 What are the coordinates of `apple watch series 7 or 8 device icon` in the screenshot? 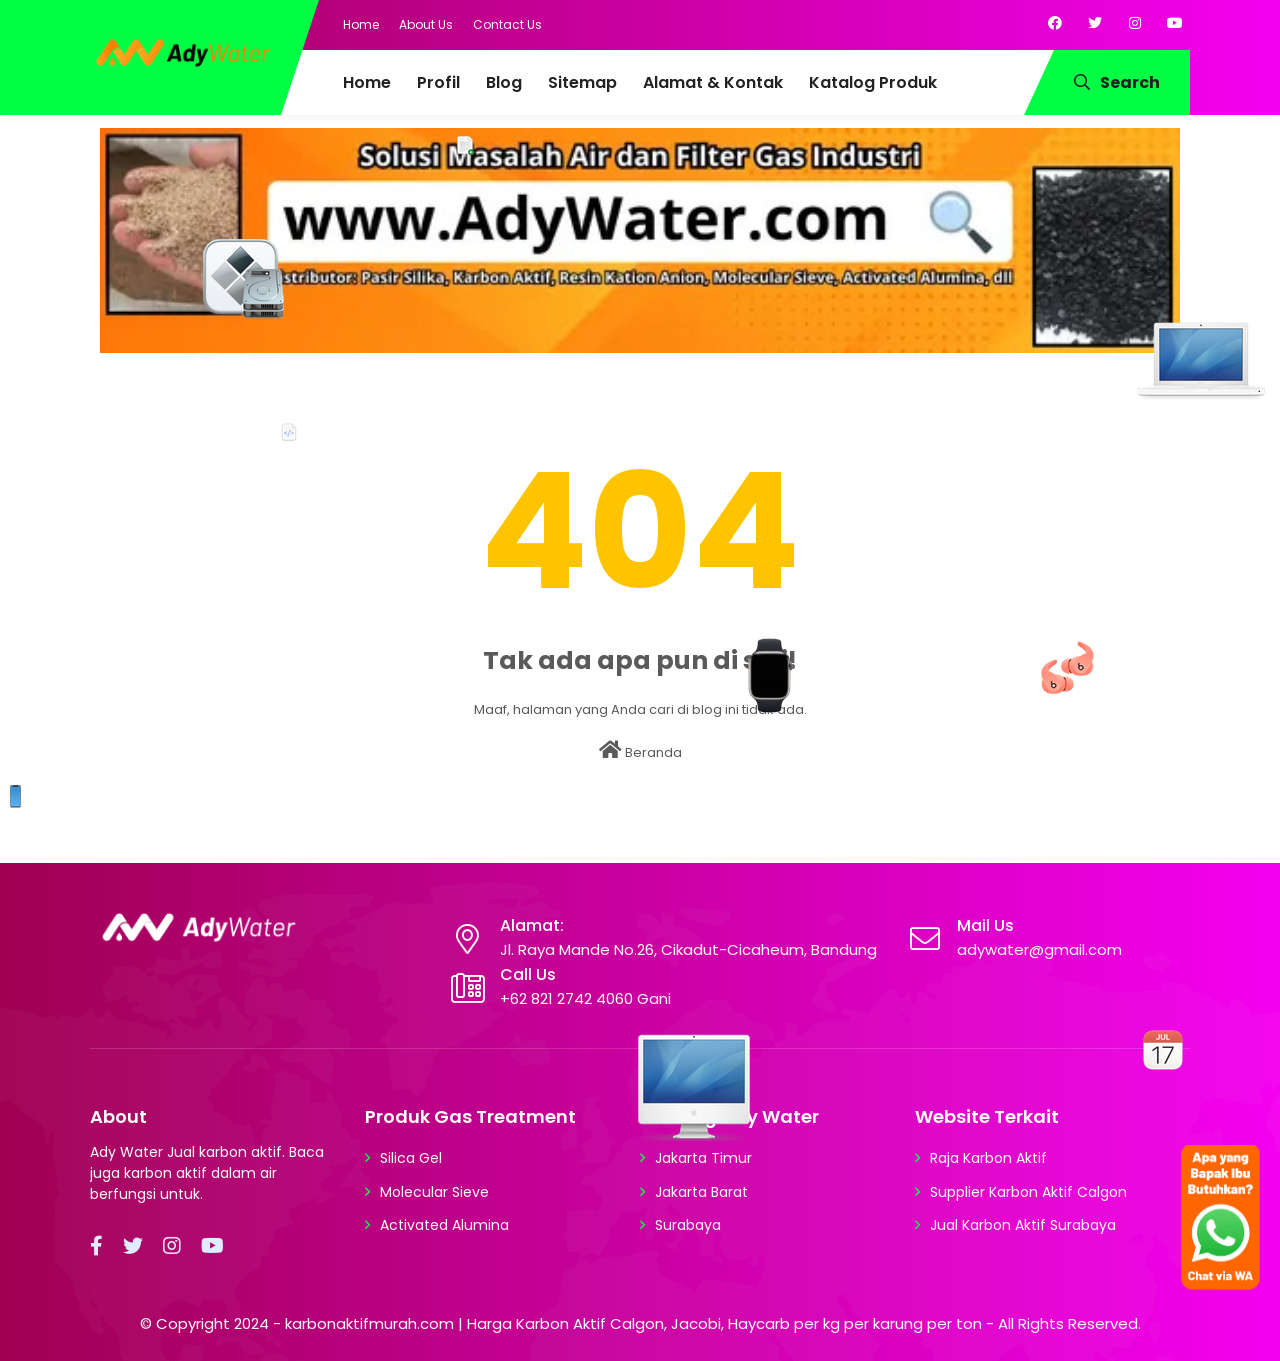 It's located at (769, 675).